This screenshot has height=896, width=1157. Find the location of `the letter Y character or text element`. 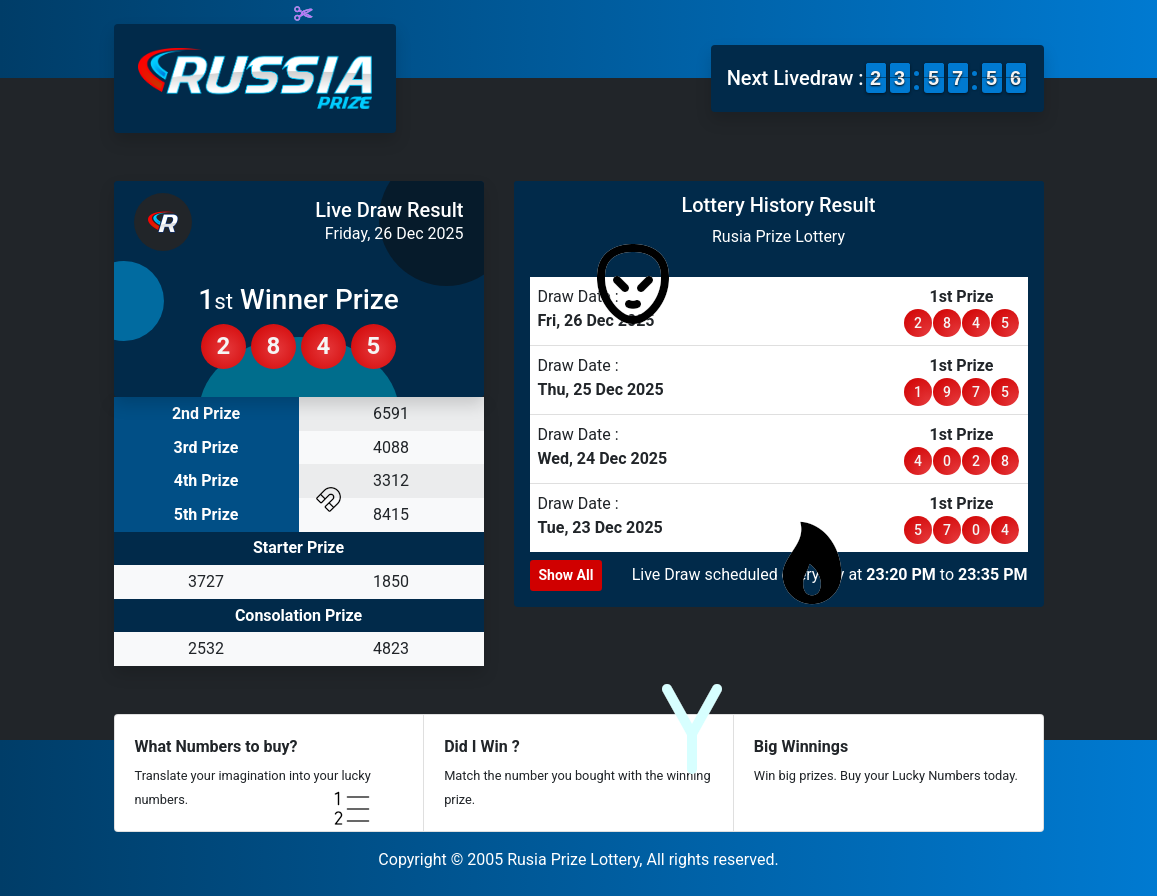

the letter Y character or text element is located at coordinates (692, 729).